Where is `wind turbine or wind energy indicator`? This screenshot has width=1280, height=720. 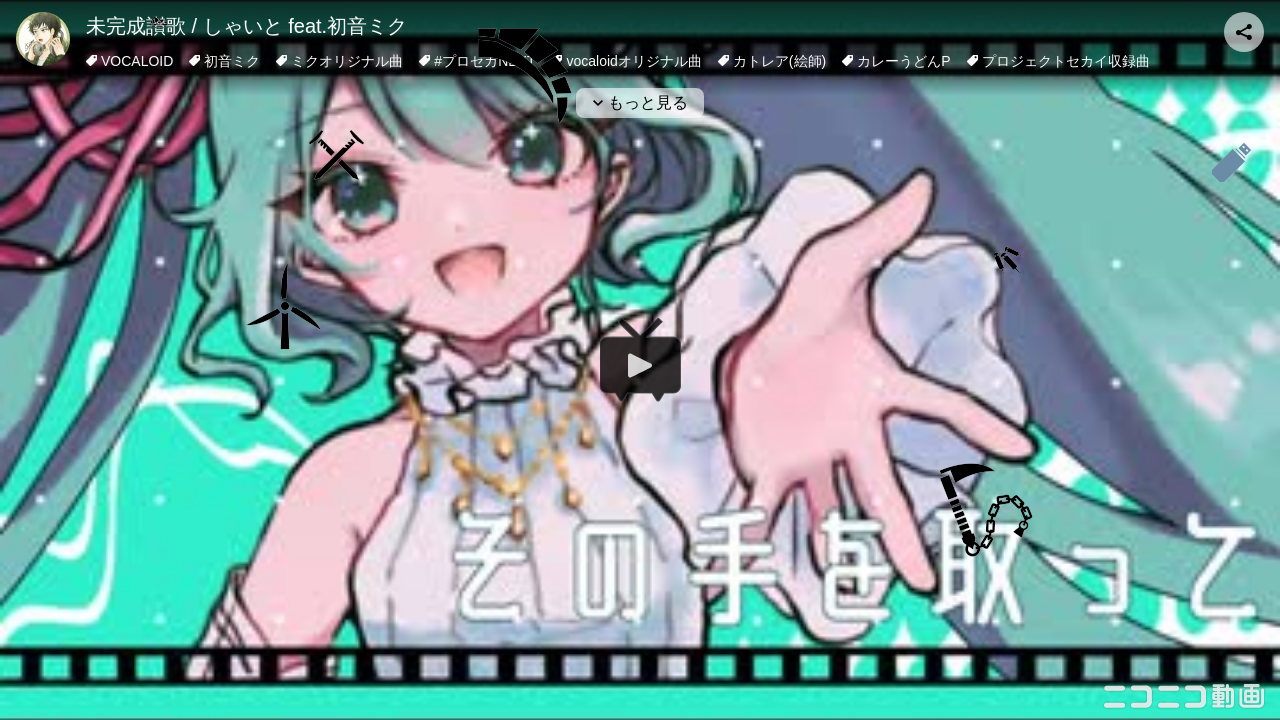 wind turbine or wind energy indicator is located at coordinates (285, 306).